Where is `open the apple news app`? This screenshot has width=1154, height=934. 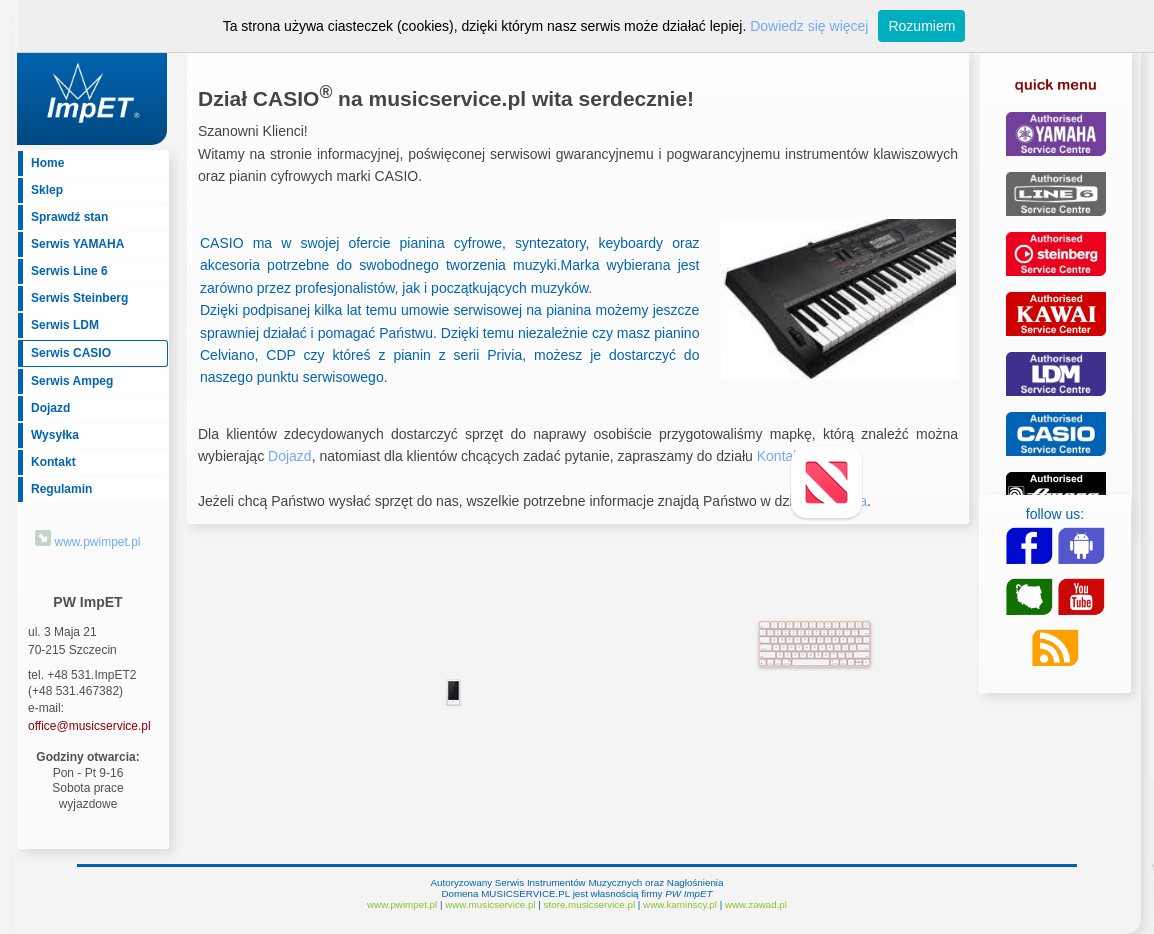
open the apple news app is located at coordinates (826, 482).